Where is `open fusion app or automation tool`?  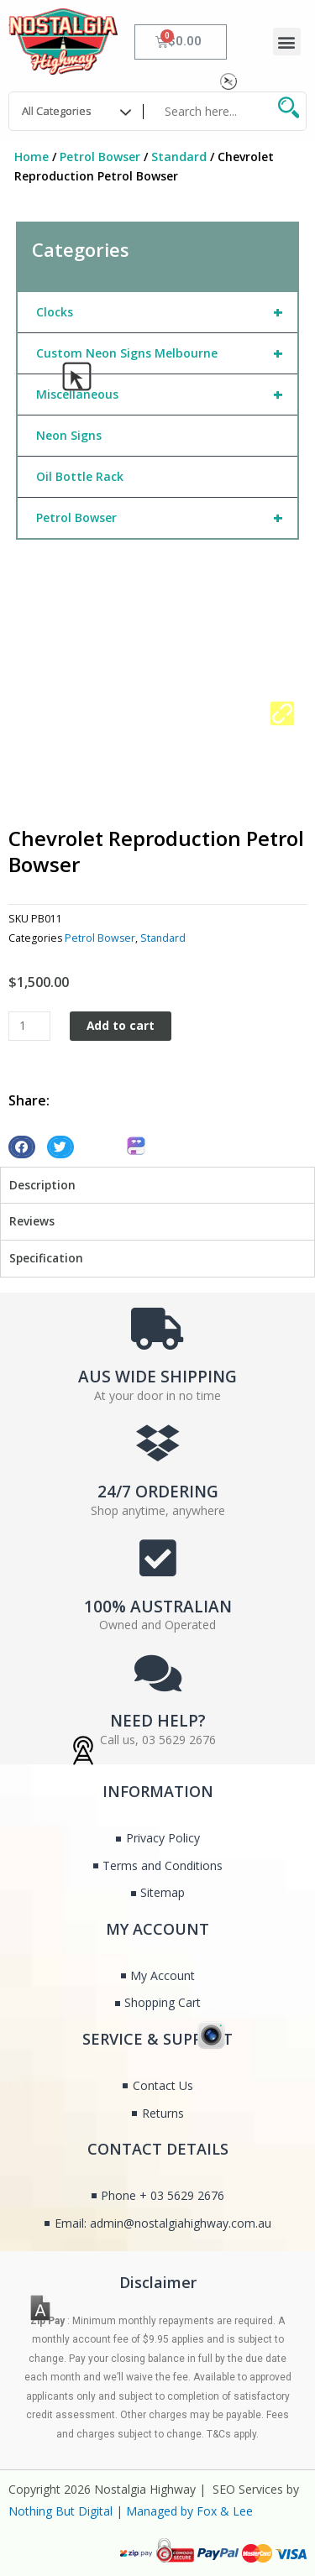
open fusion app or automation tool is located at coordinates (76, 376).